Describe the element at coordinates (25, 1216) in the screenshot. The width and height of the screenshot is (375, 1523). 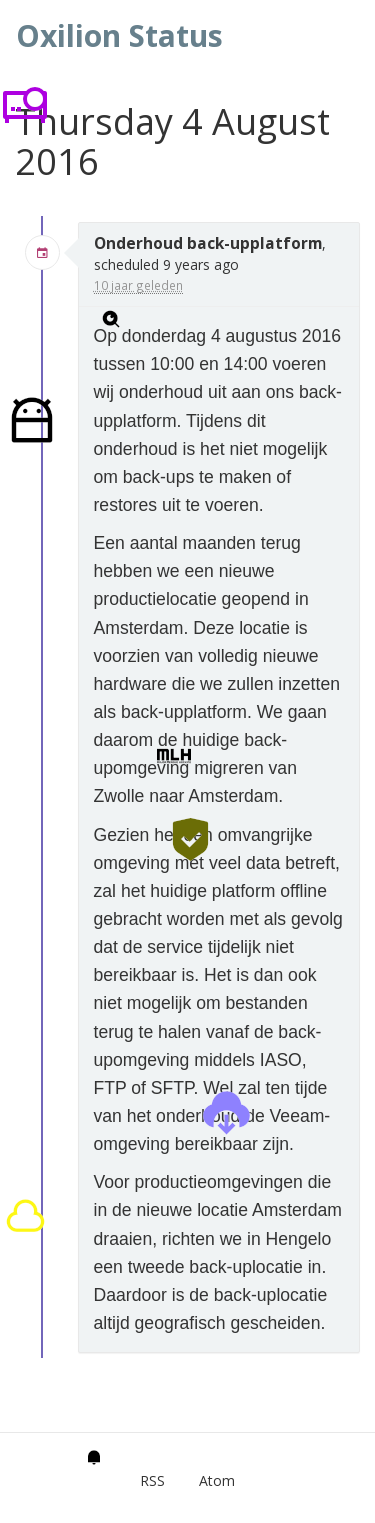
I see `indicates cloudy weather conditions` at that location.